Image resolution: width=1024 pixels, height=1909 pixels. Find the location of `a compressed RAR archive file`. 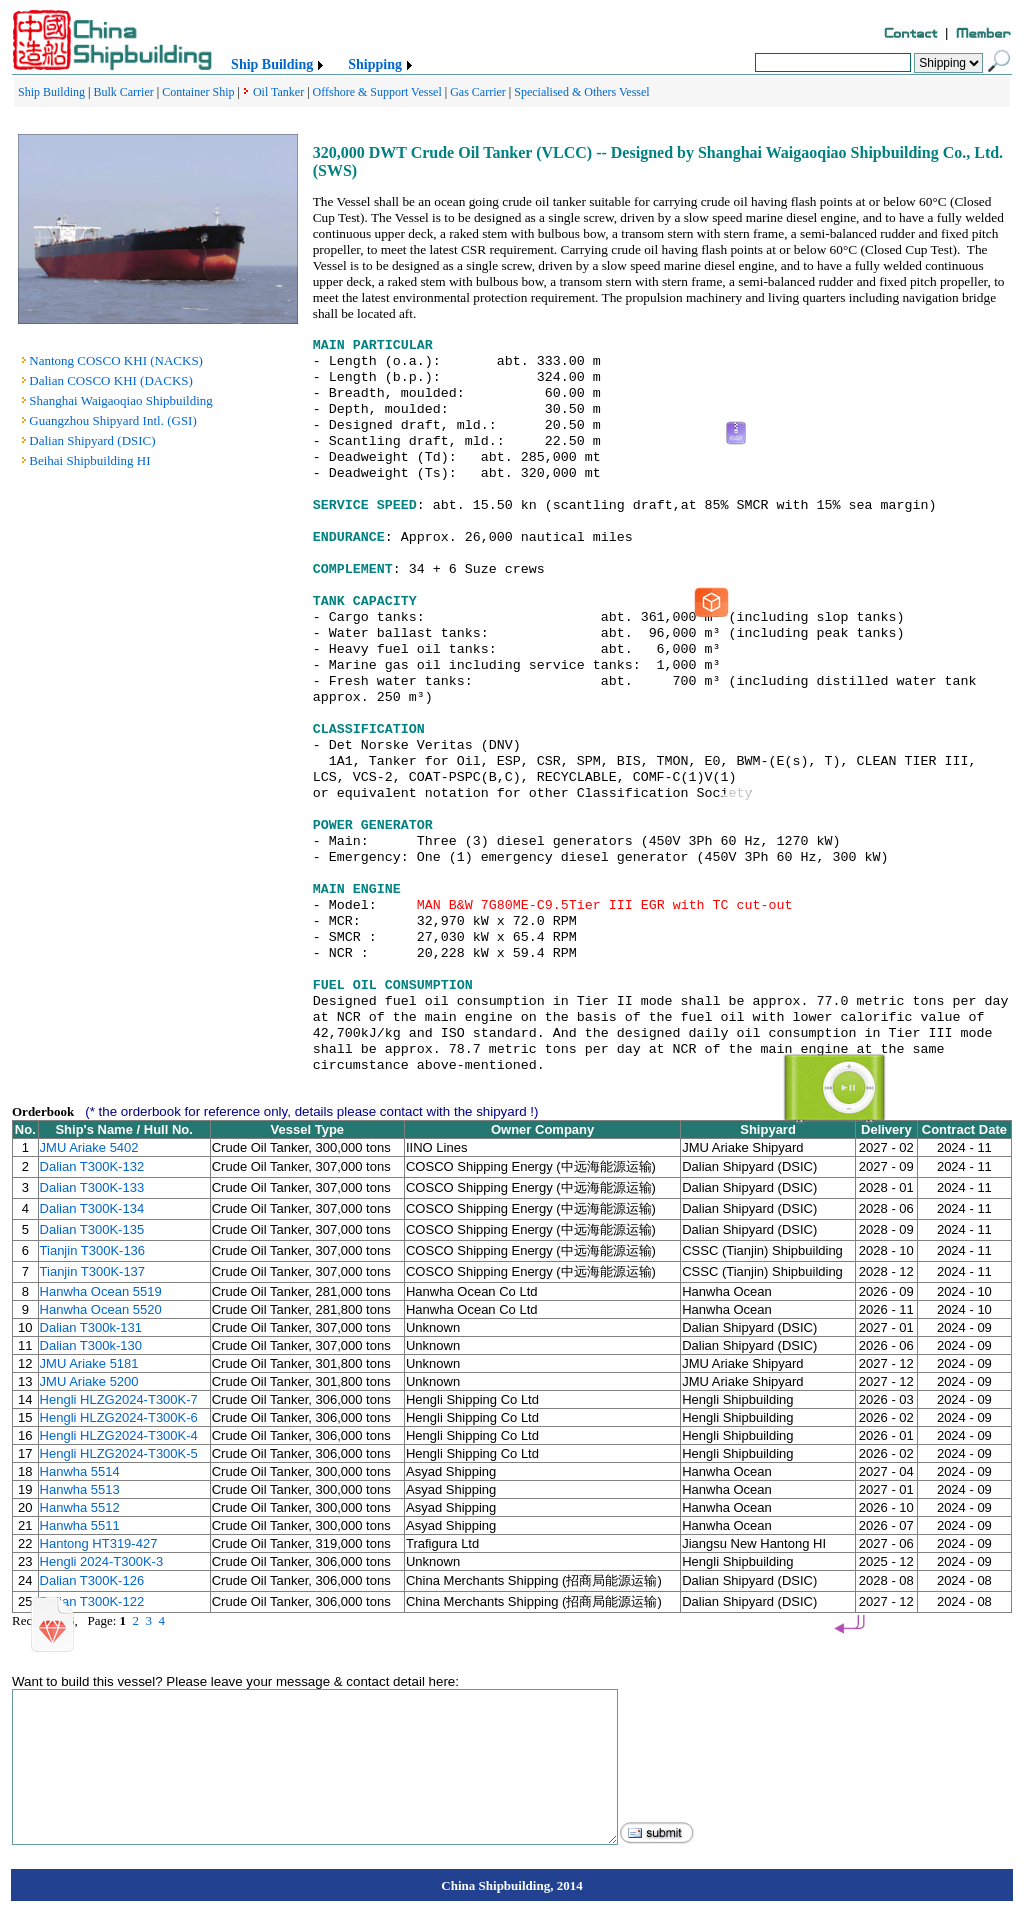

a compressed RAR archive file is located at coordinates (736, 433).